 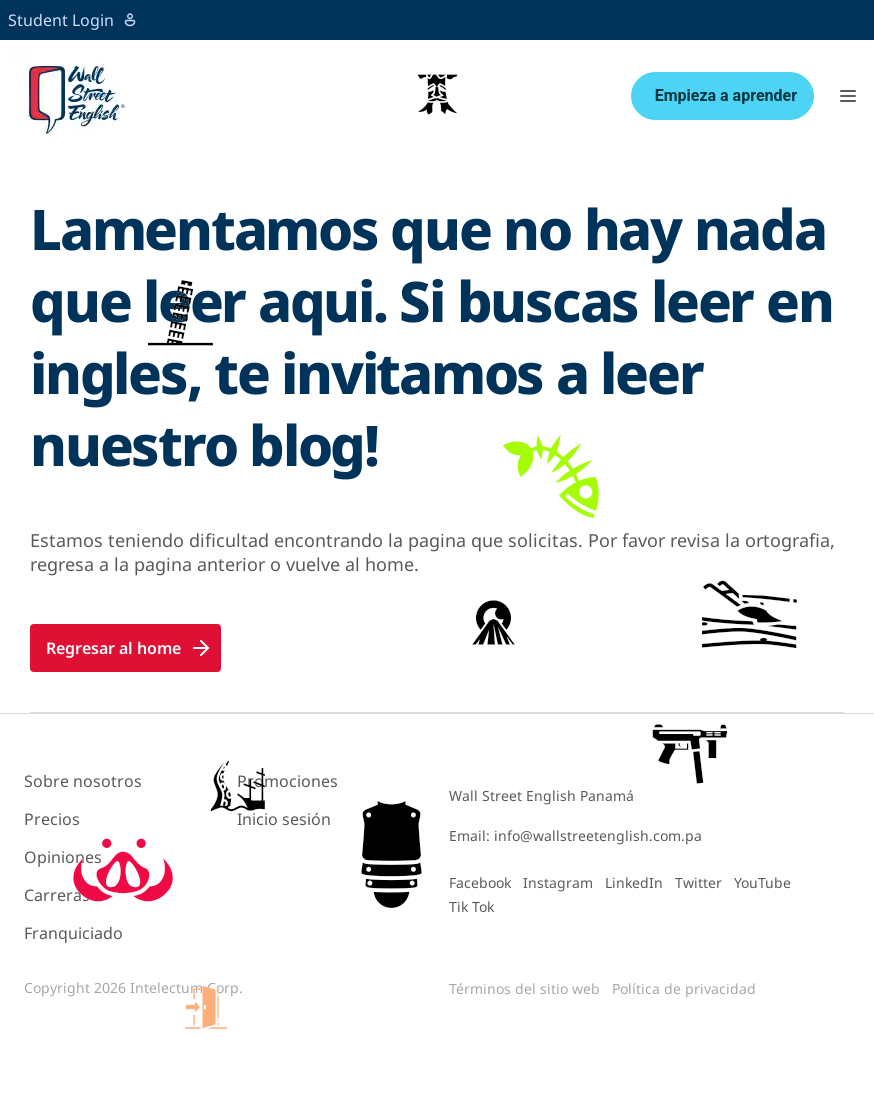 I want to click on view Italian landmarks or attractions, so click(x=180, y=312).